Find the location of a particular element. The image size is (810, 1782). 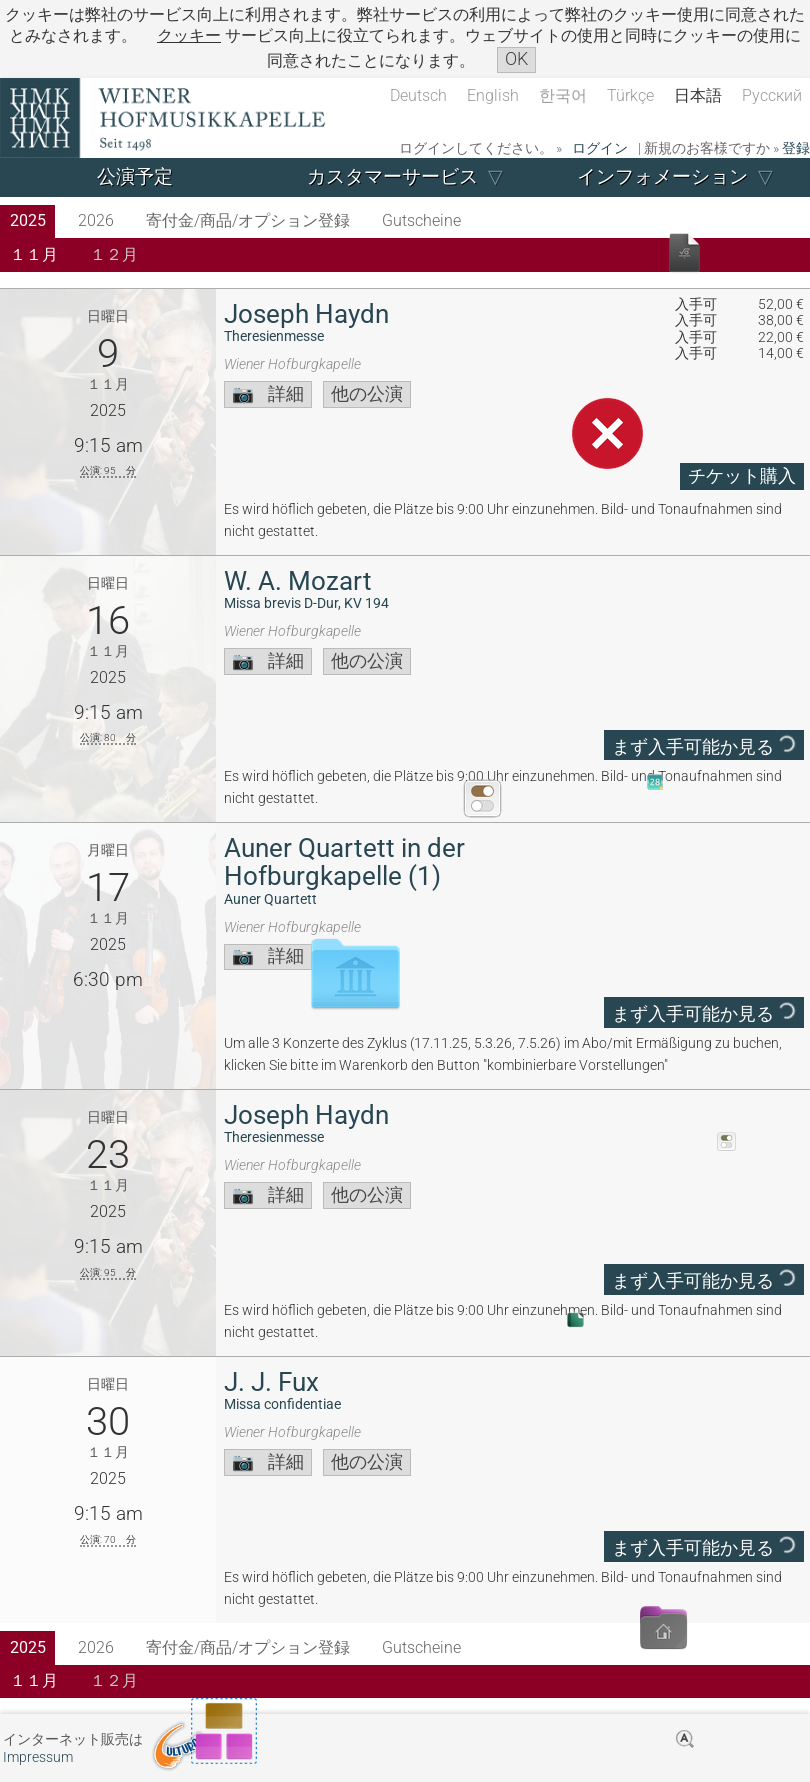

indicates an upcoming appointment or event is located at coordinates (655, 782).